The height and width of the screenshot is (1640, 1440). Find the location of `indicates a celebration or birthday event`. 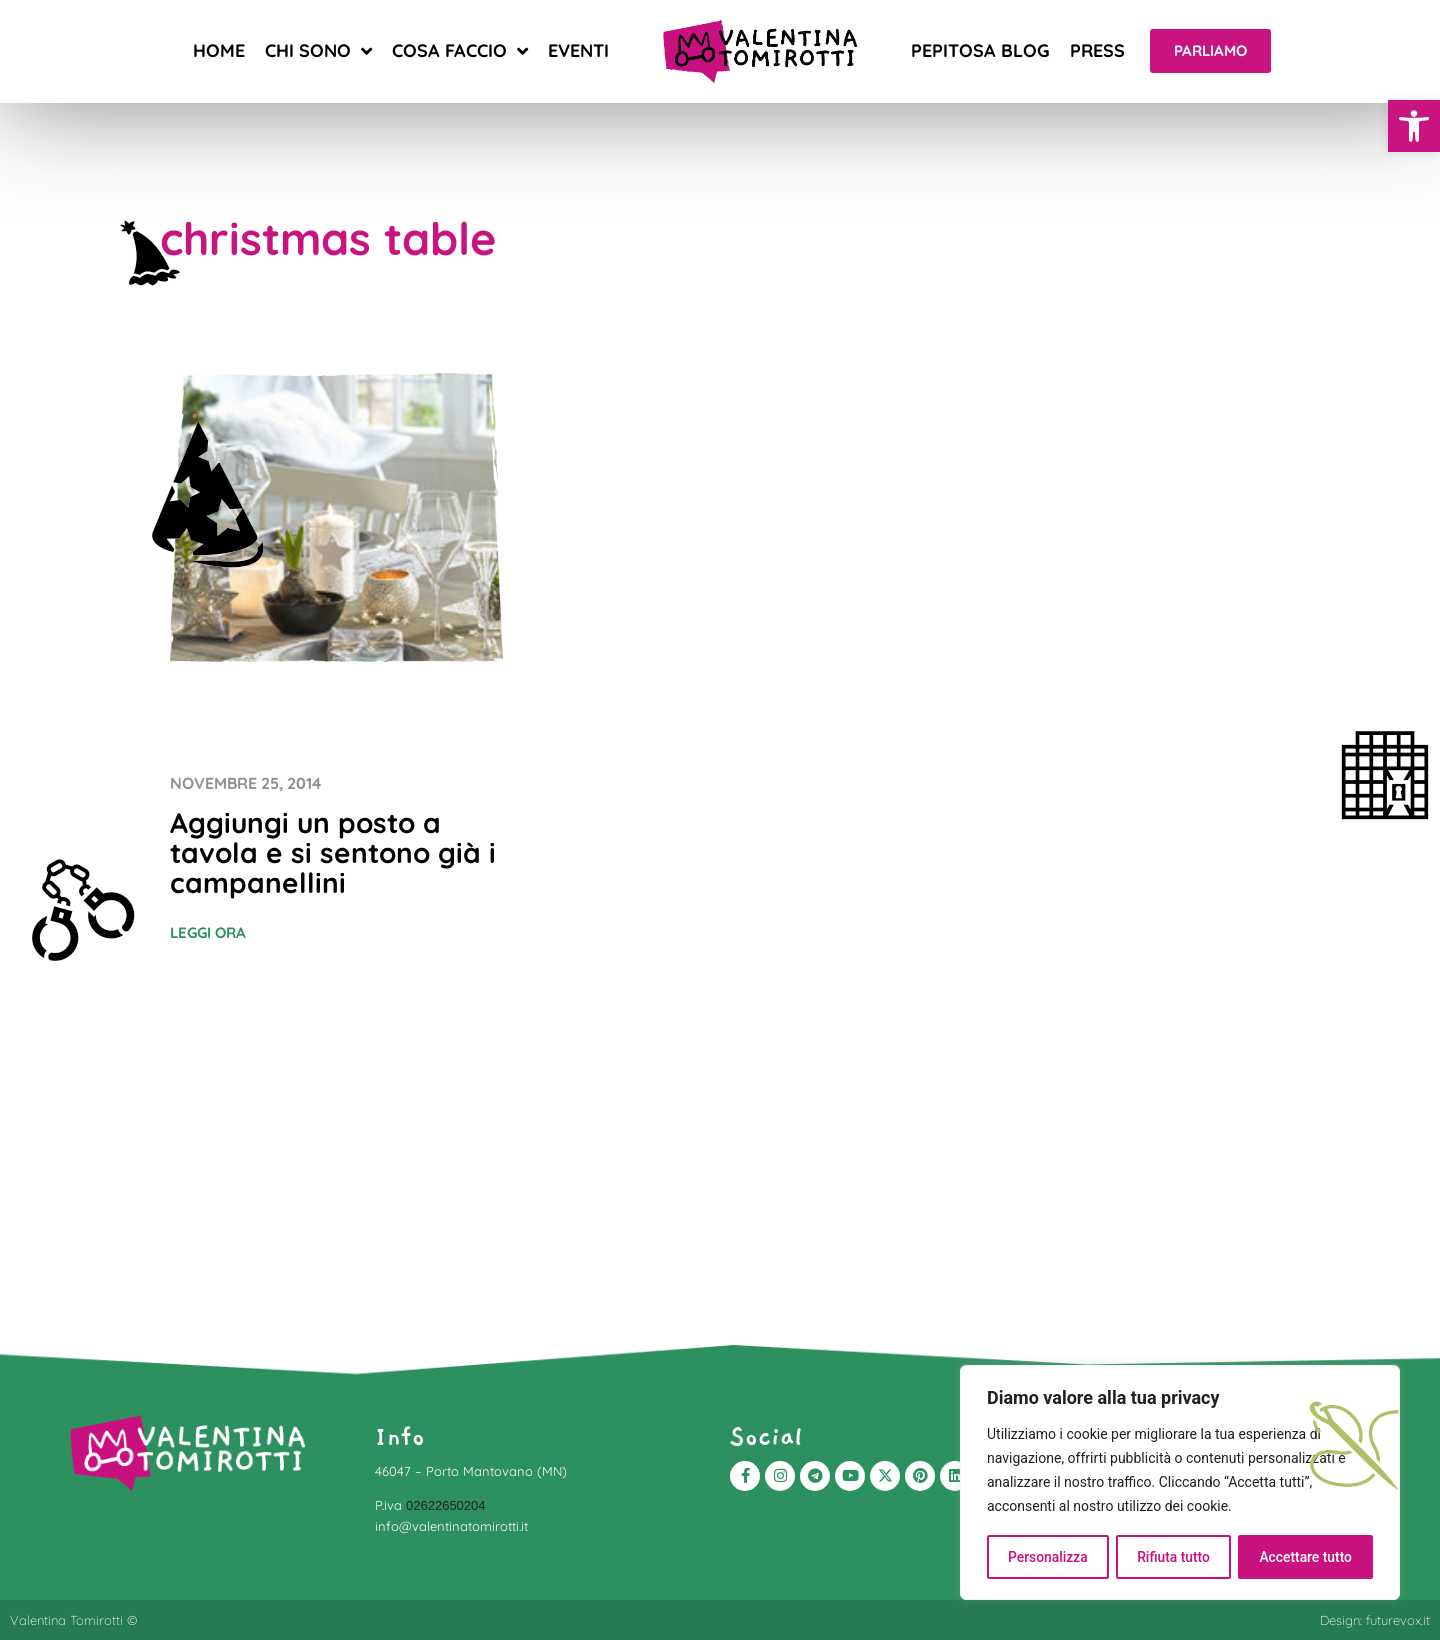

indicates a celebration or birthday event is located at coordinates (205, 493).